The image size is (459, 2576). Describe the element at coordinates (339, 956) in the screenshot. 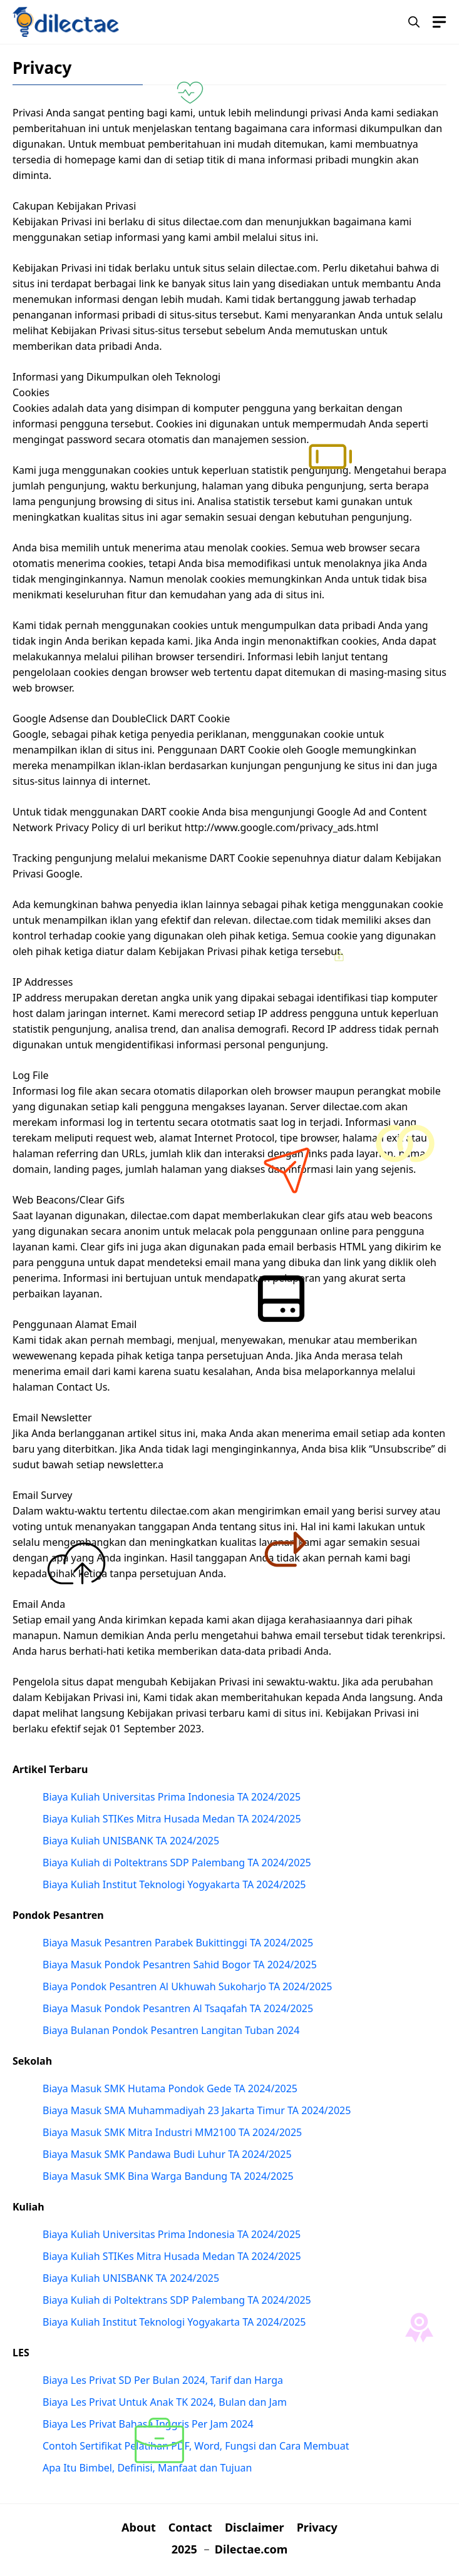

I see `access security or privacy settings` at that location.